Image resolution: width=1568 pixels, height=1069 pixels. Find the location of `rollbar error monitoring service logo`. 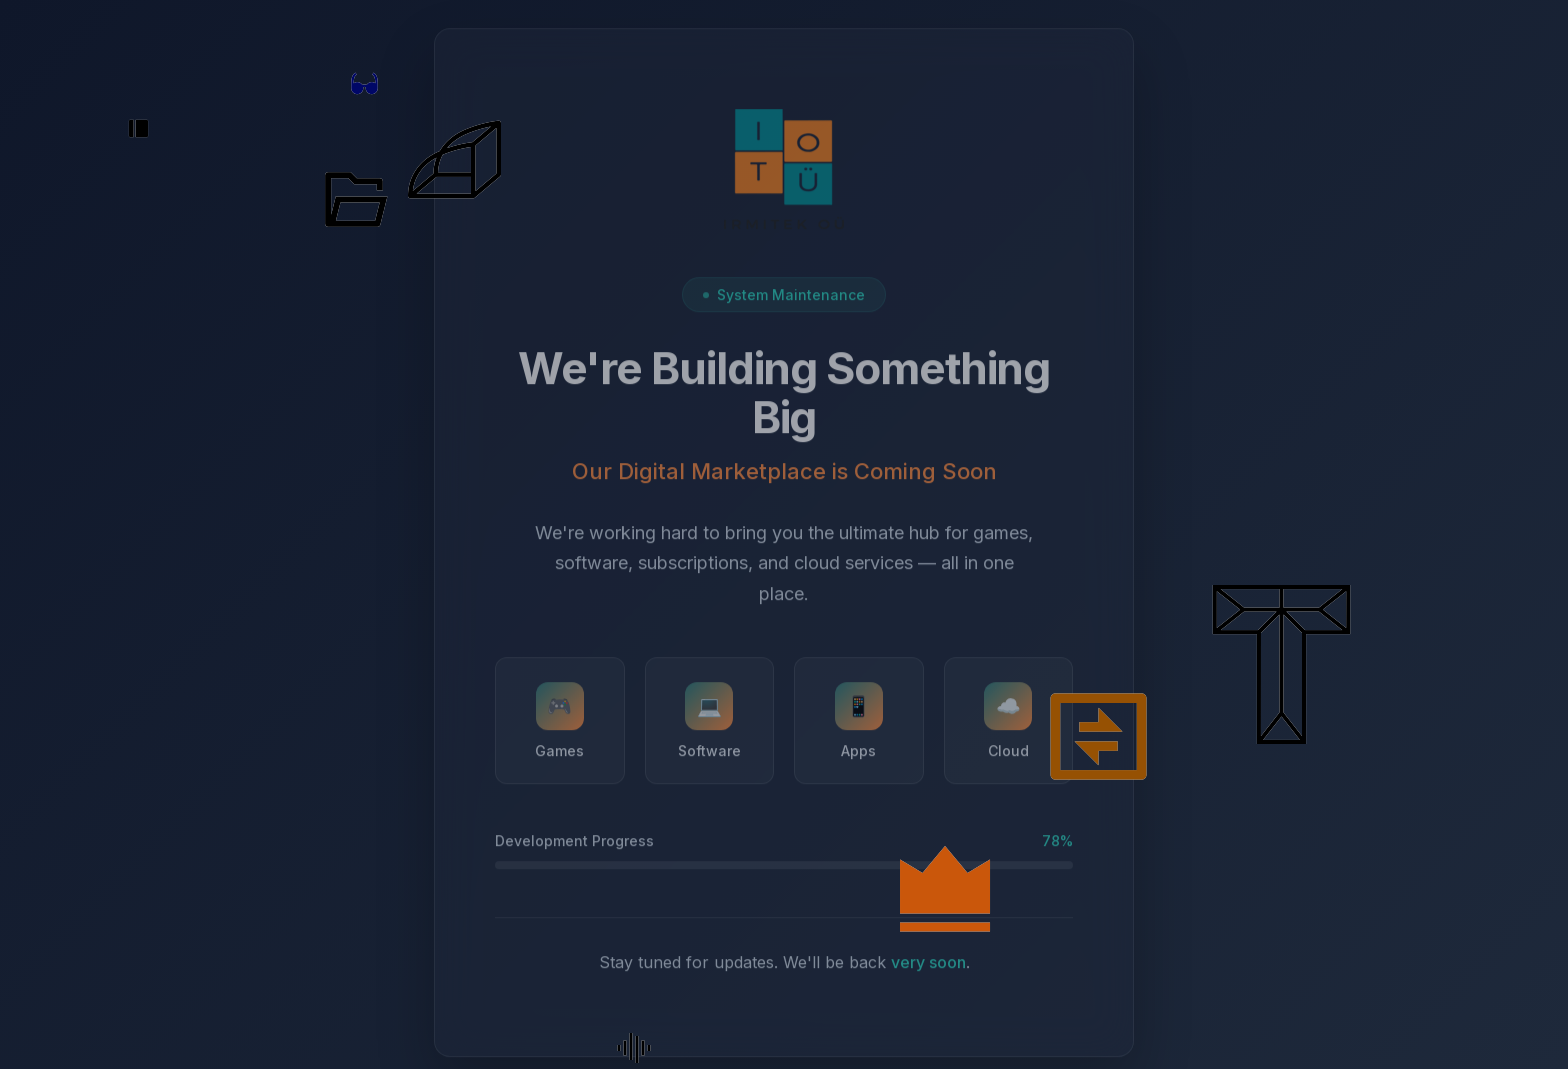

rollbar error monitoring service logo is located at coordinates (454, 159).